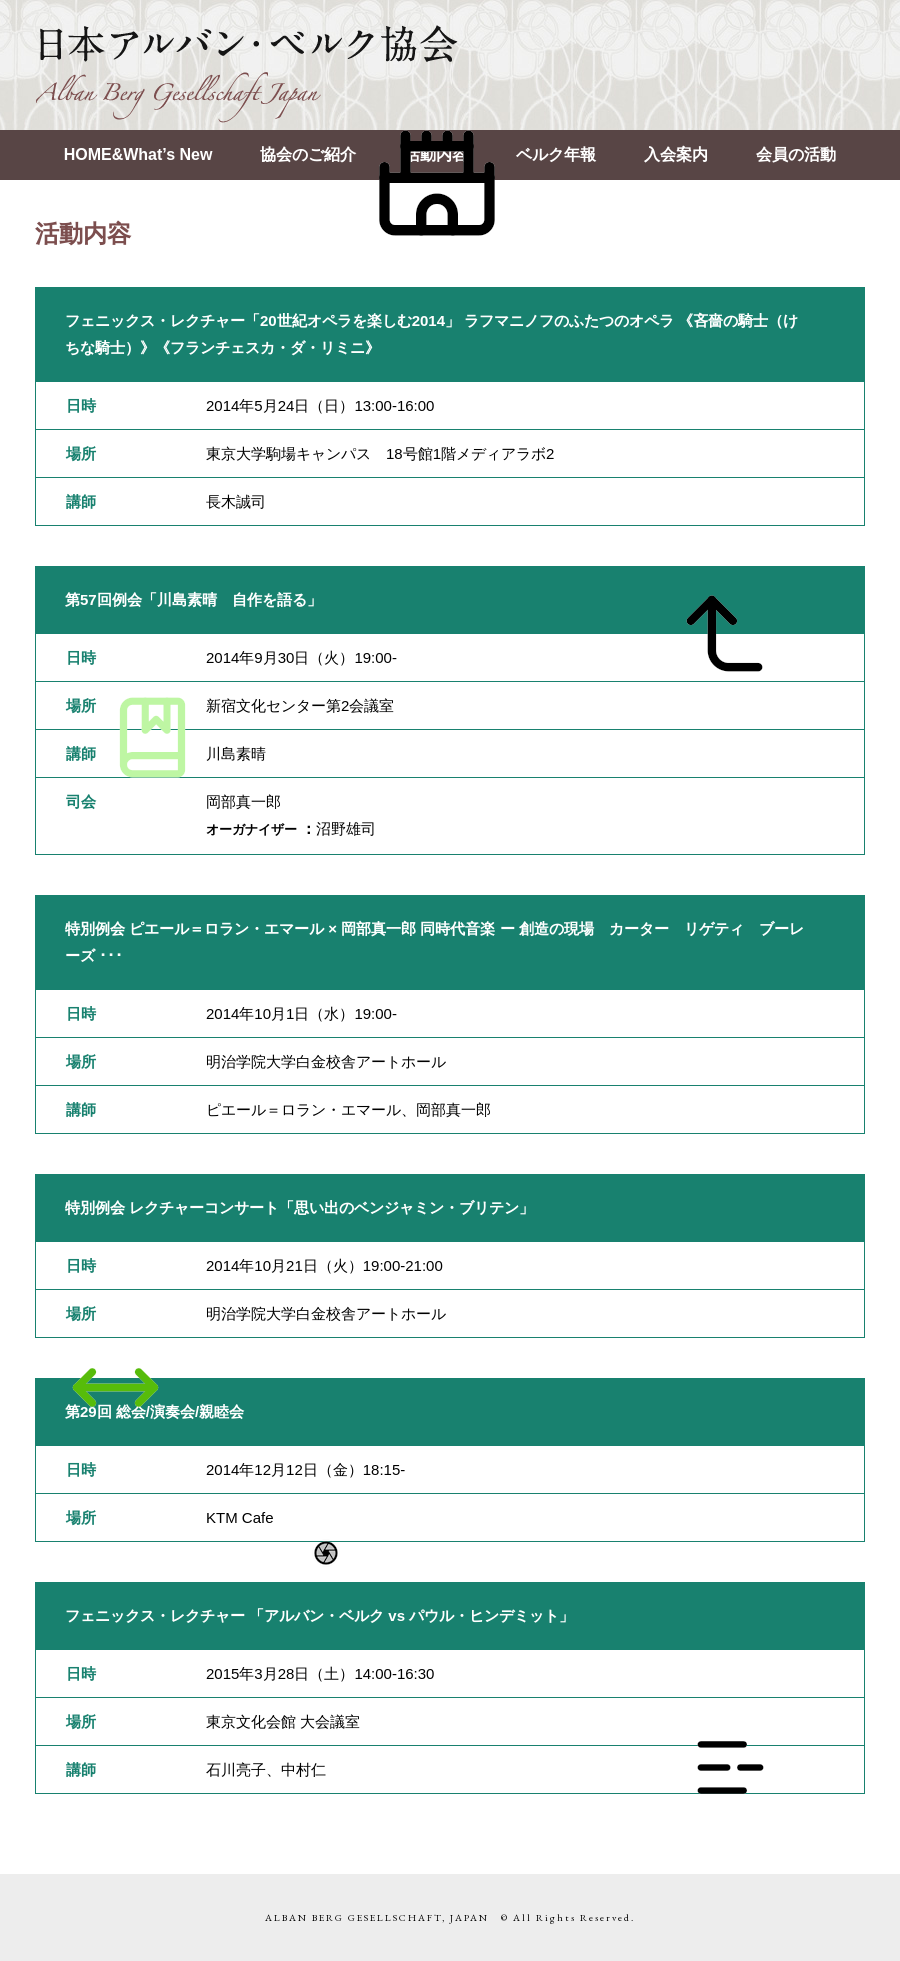 This screenshot has height=1961, width=900. I want to click on access castle or fortress-themed game, so click(437, 183).